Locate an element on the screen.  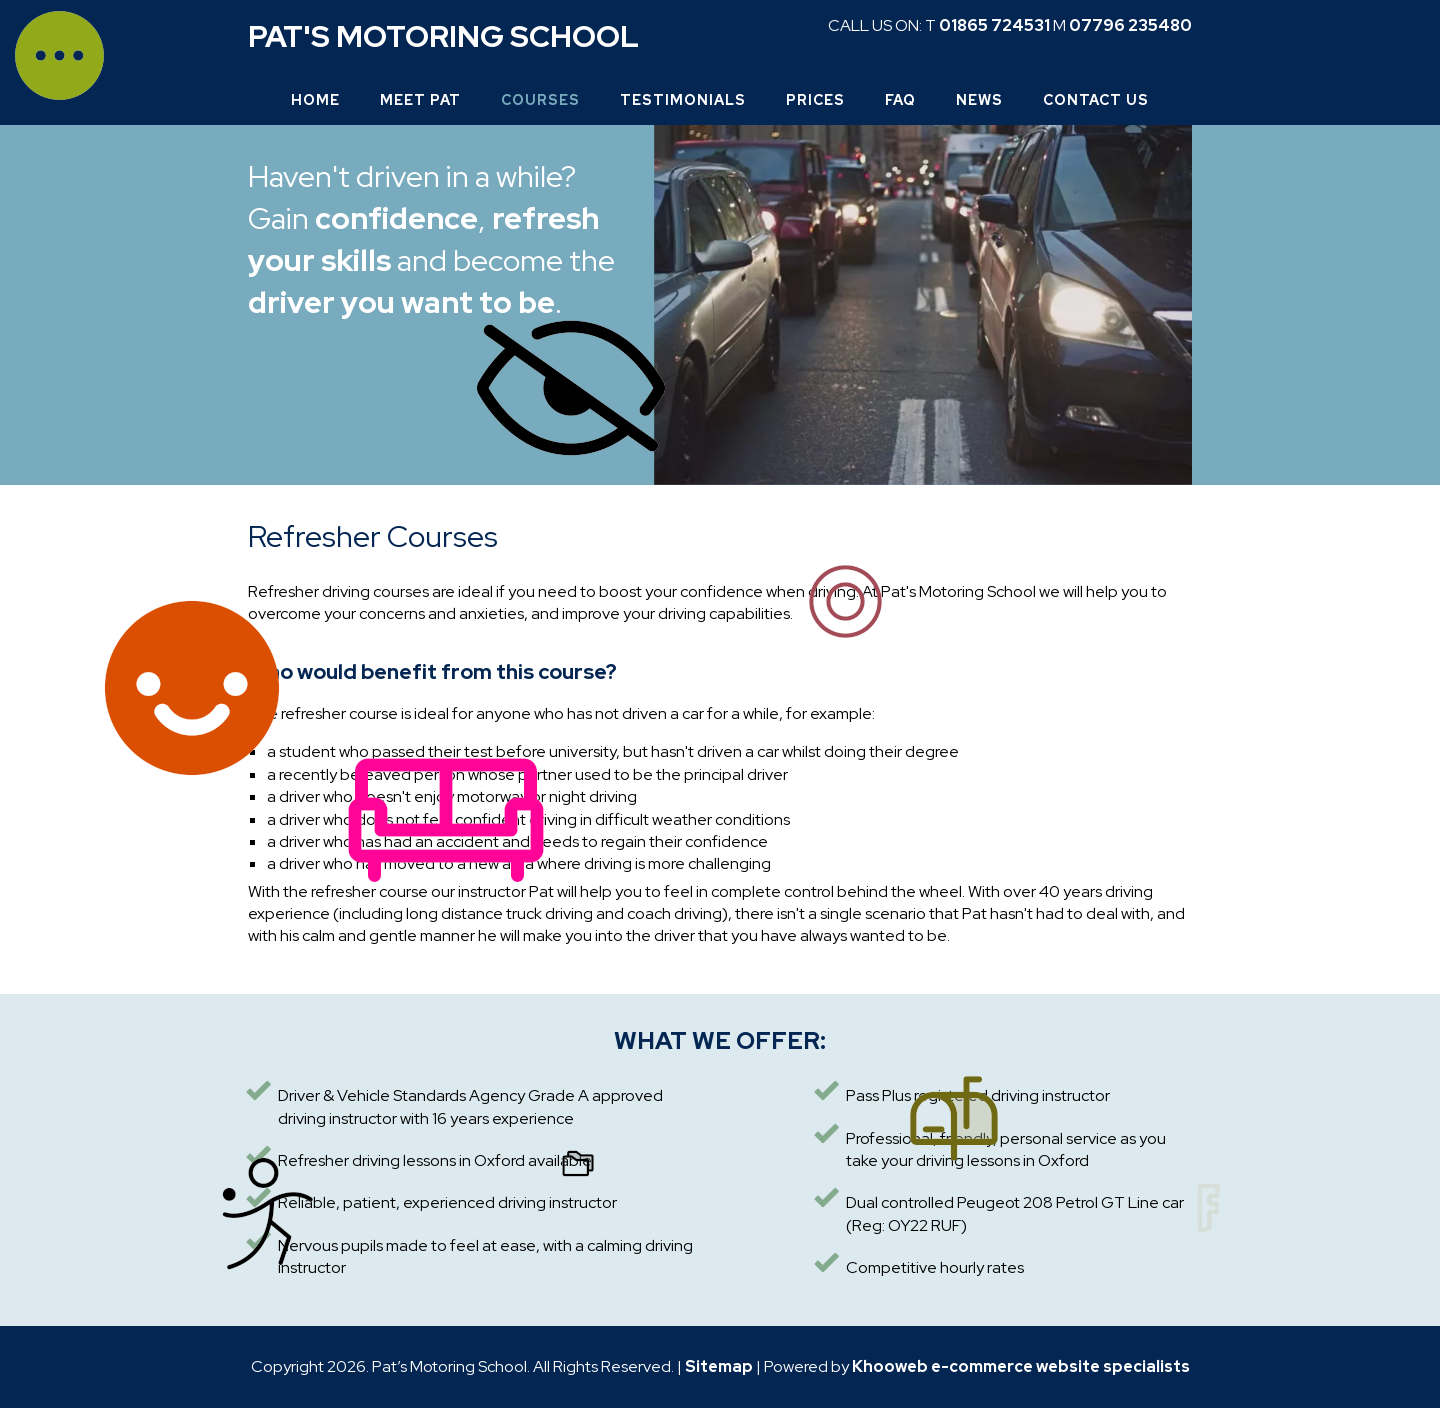
hide content from view is located at coordinates (571, 388).